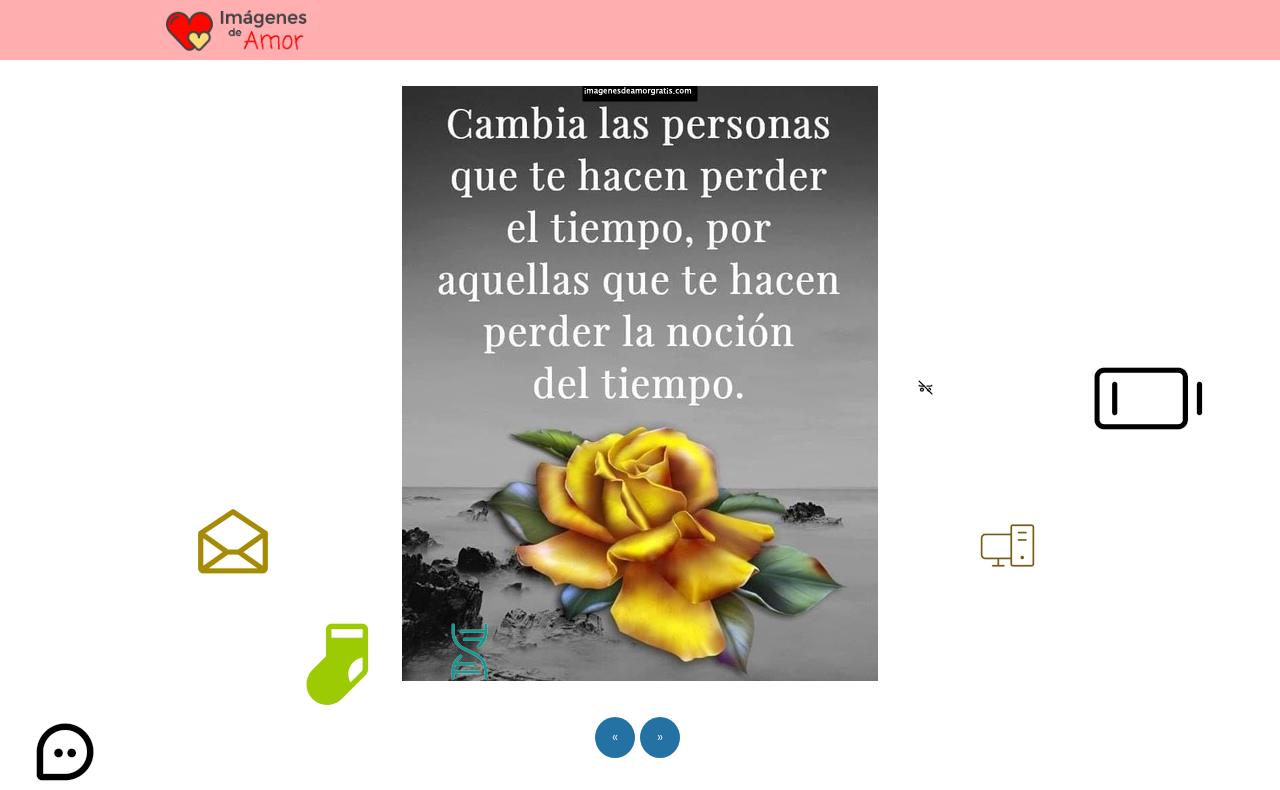 This screenshot has height=790, width=1280. Describe the element at coordinates (233, 544) in the screenshot. I see `view an opened email or message` at that location.